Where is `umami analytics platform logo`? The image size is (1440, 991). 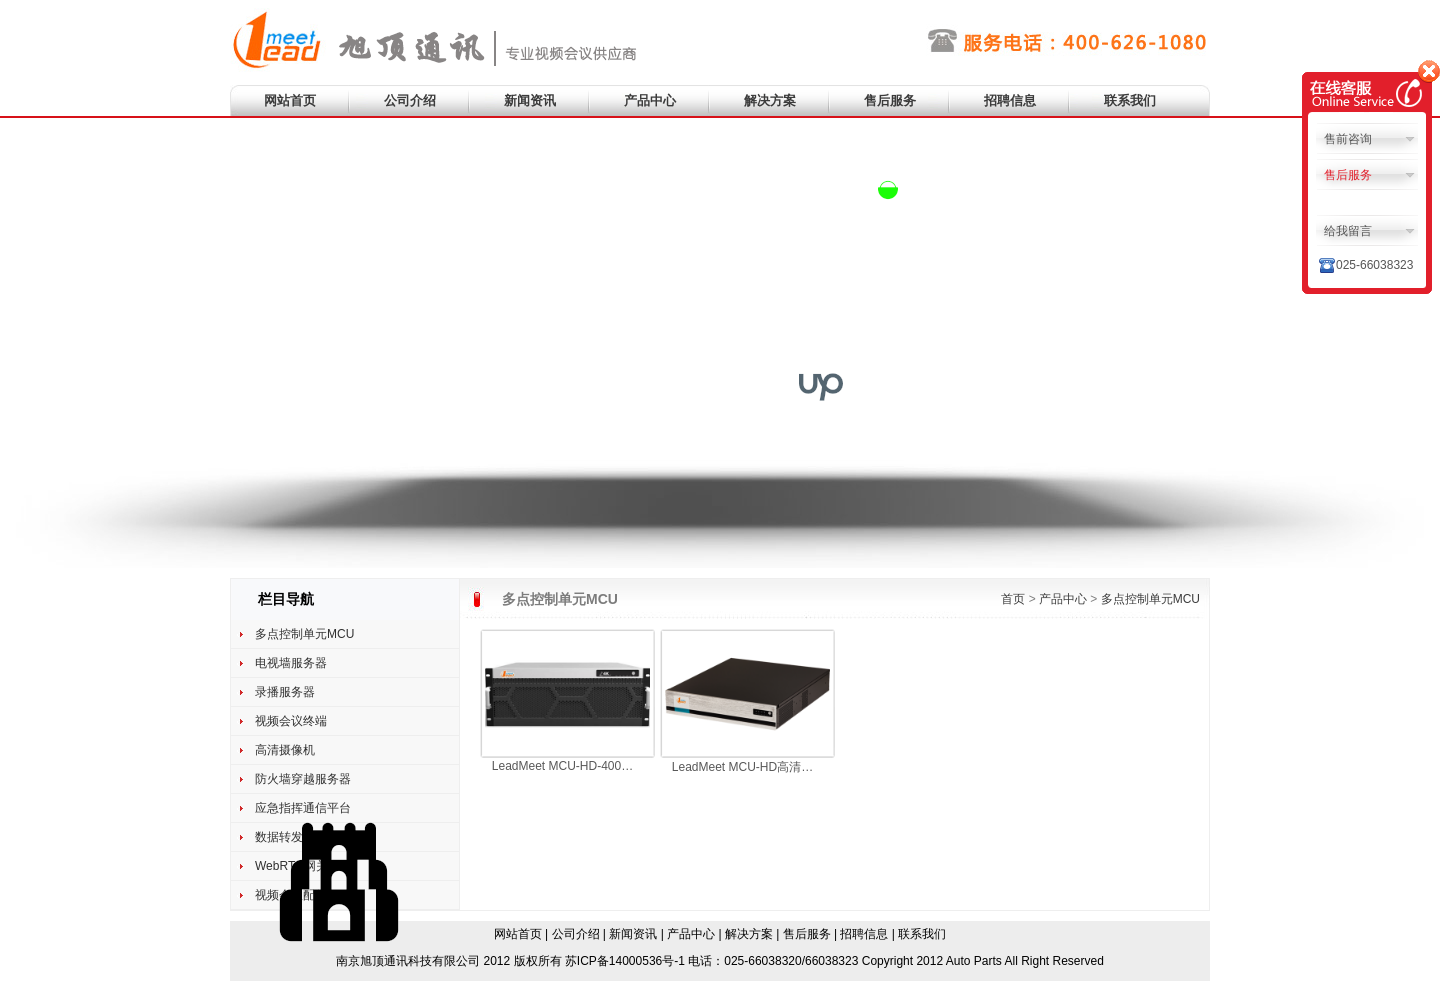 umami analytics platform logo is located at coordinates (888, 190).